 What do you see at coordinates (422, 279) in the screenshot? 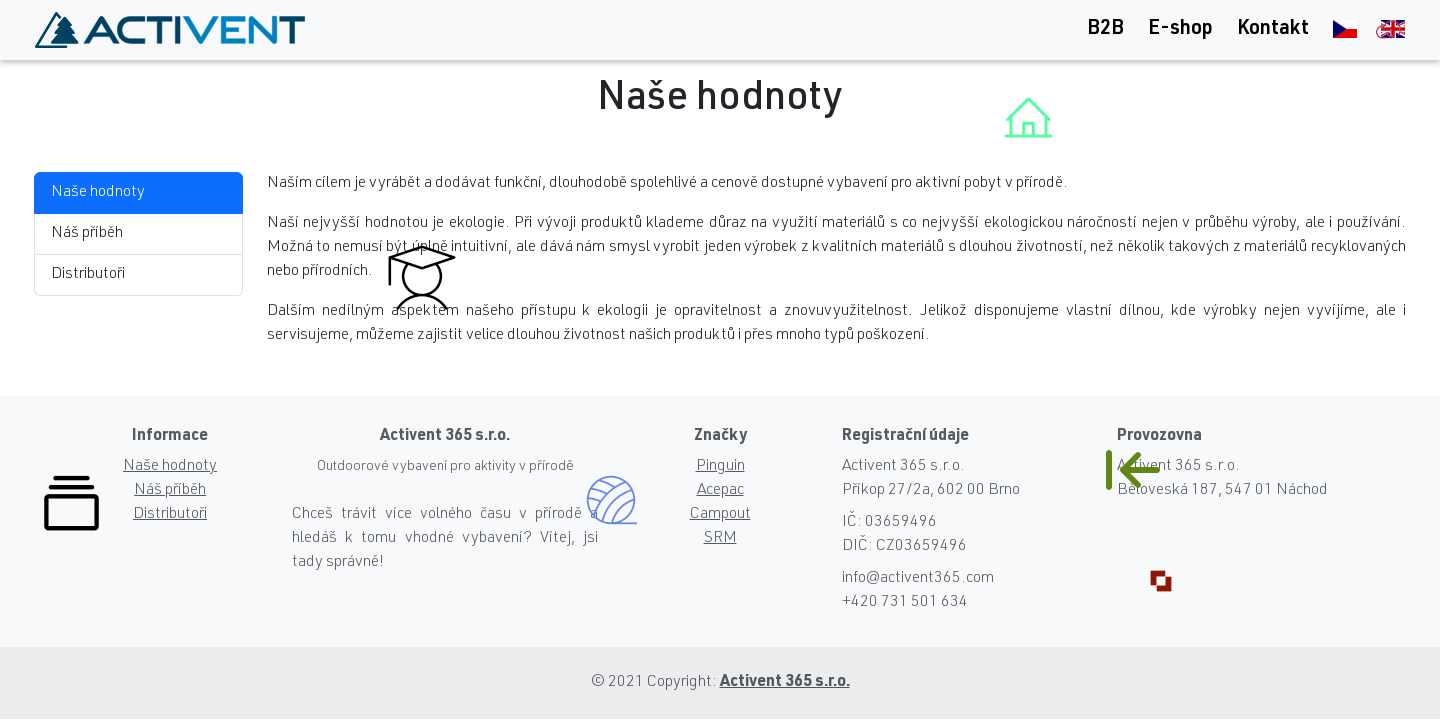
I see `view student profile` at bounding box center [422, 279].